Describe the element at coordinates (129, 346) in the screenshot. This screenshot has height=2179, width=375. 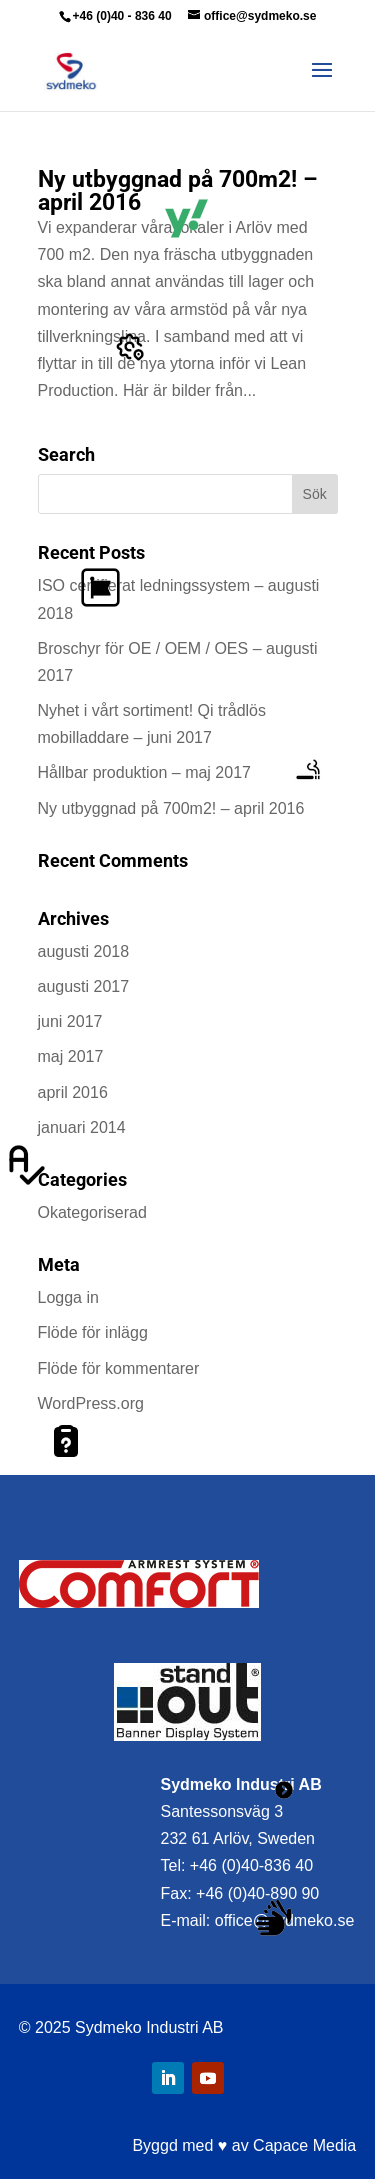
I see `pin settings to a specific location` at that location.